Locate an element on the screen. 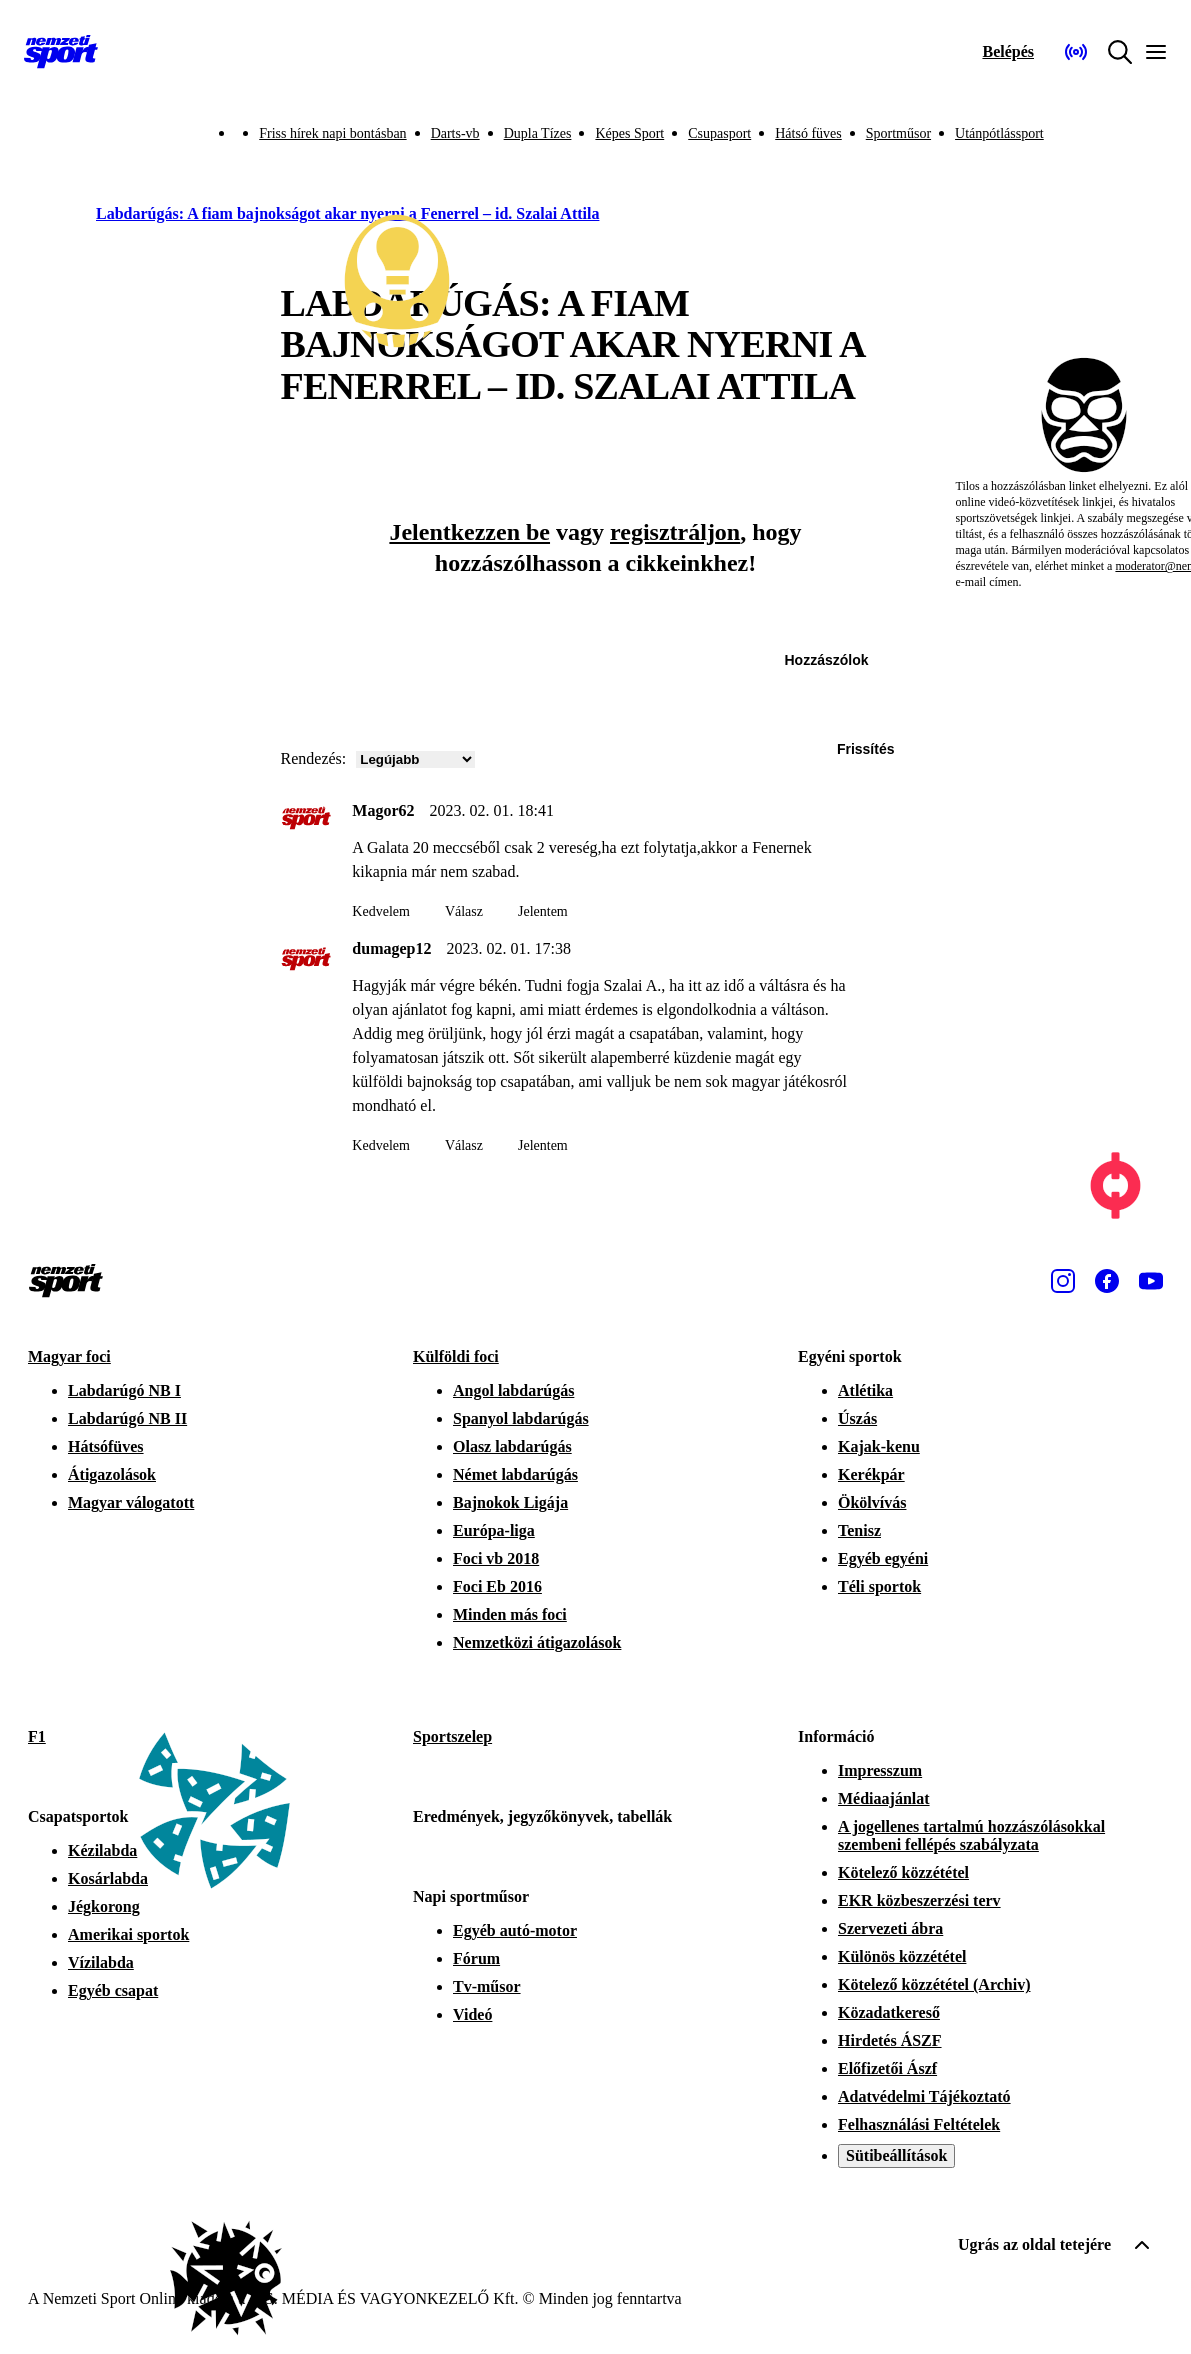  select laser gun weapon in game is located at coordinates (1115, 1185).